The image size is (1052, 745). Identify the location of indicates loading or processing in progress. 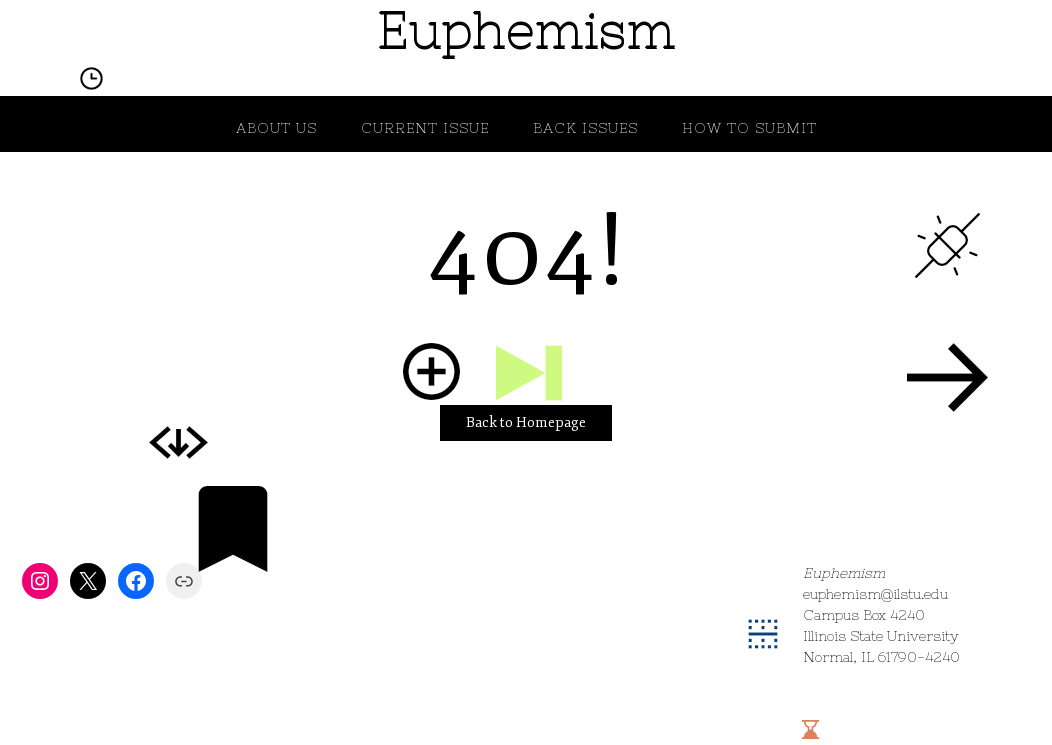
(810, 729).